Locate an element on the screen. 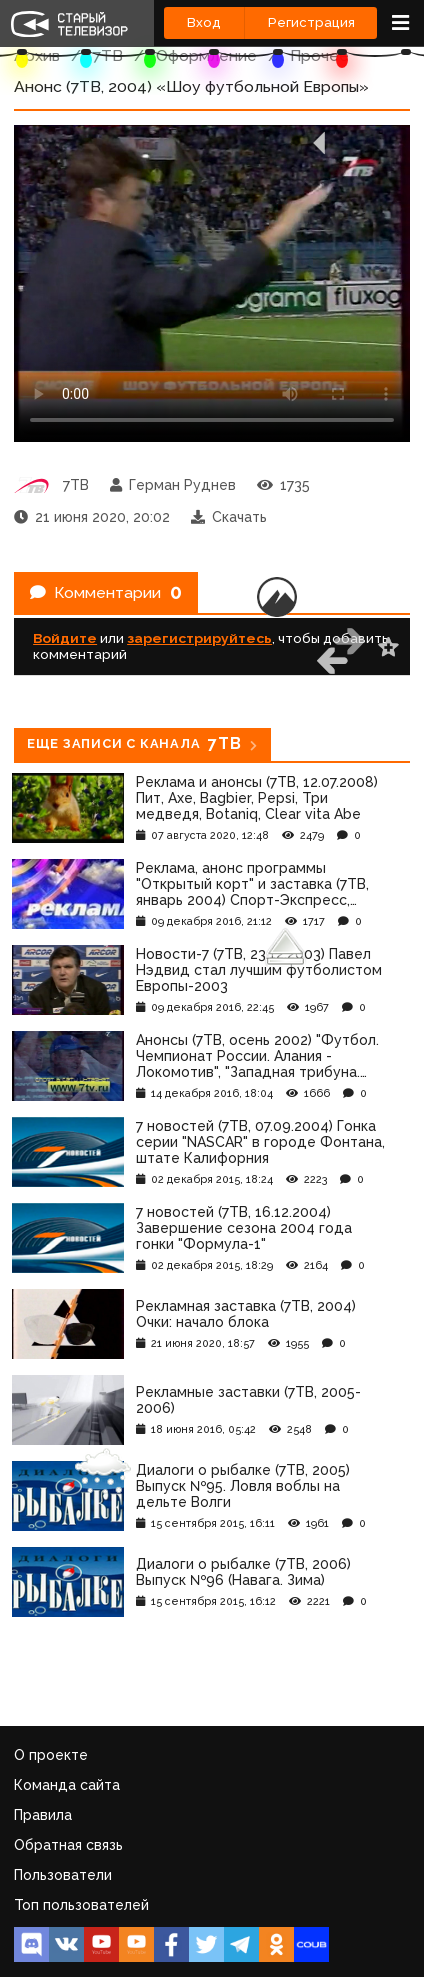  eject removable media or disc is located at coordinates (285, 948).